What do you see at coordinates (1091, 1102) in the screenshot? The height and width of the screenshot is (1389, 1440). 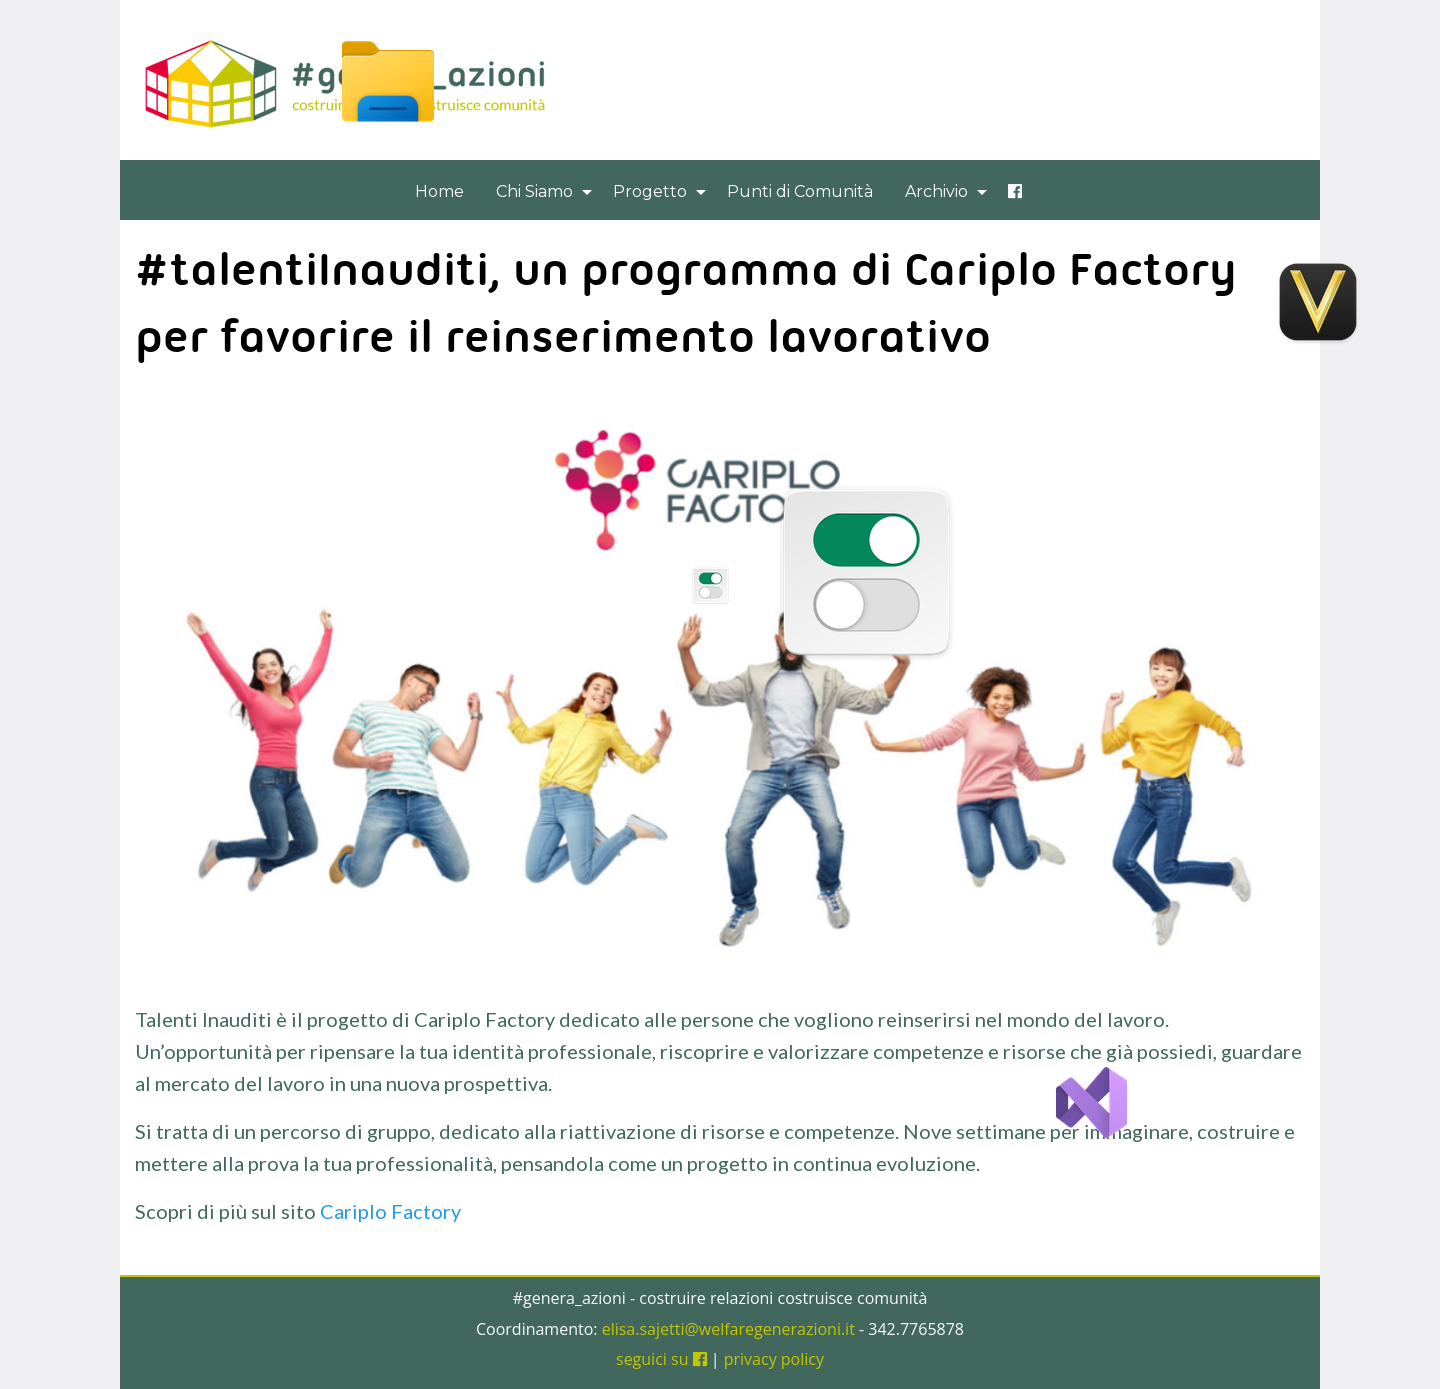 I see `open Visual Studio` at bounding box center [1091, 1102].